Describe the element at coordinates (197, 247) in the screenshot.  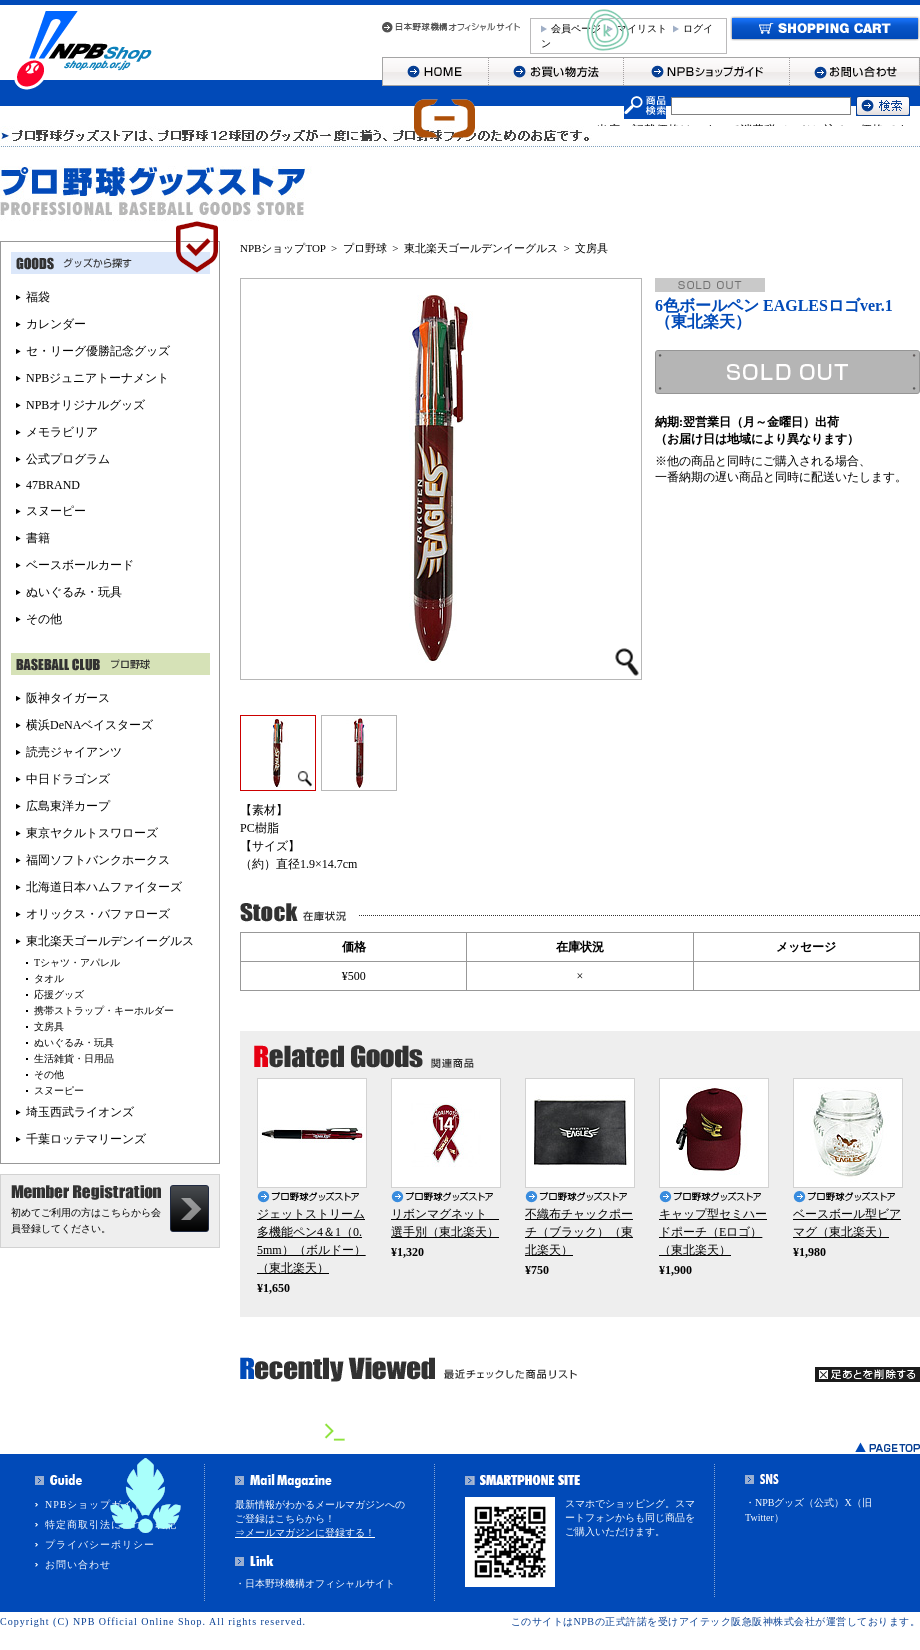
I see `indicates verified security or protection status` at that location.